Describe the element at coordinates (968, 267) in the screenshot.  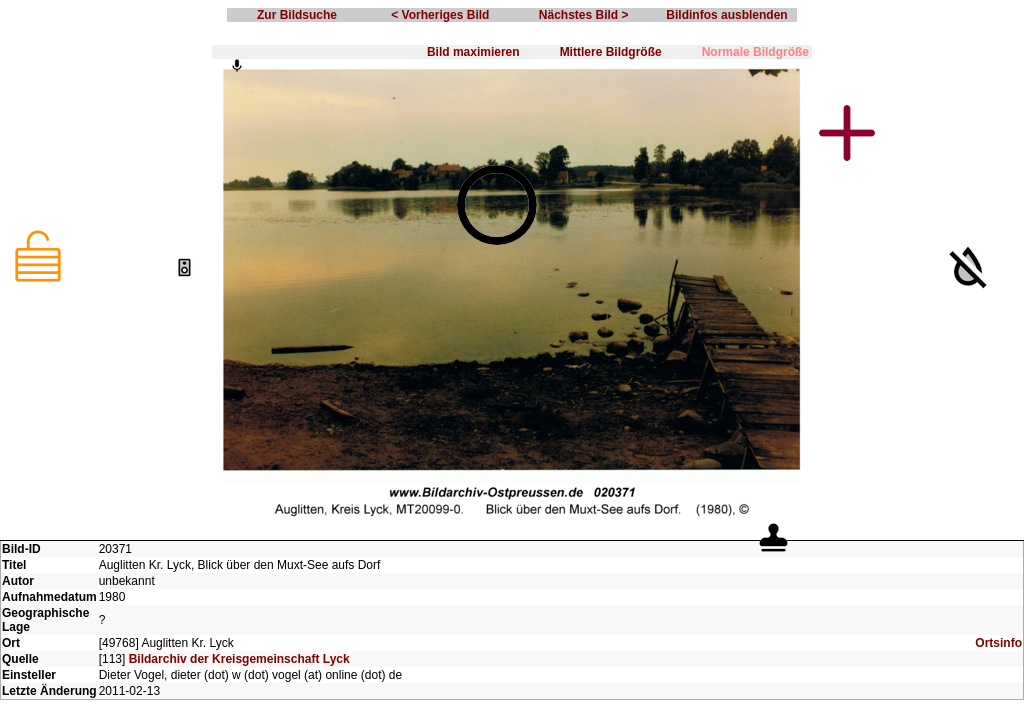
I see `reset text or fill color to default` at that location.